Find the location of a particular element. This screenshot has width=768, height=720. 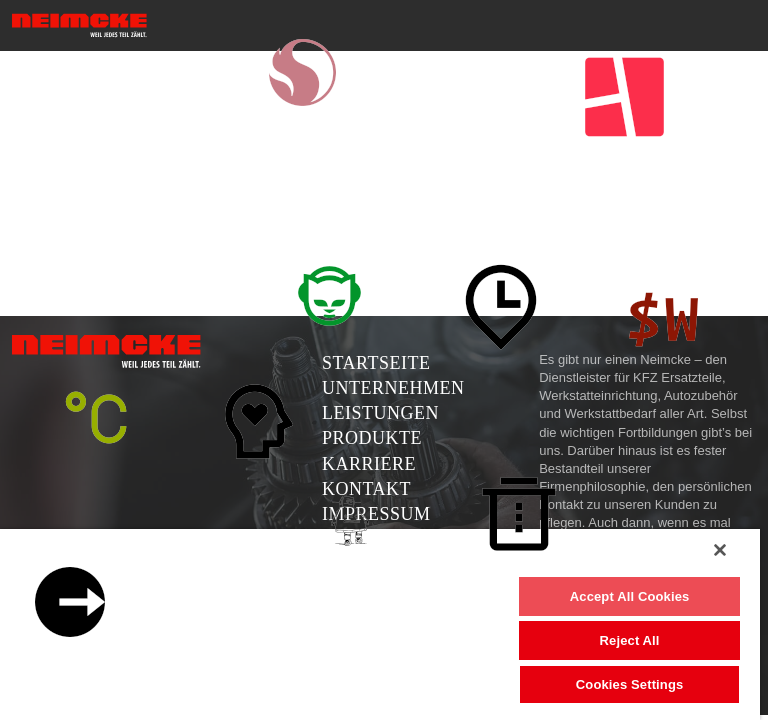

delete selected item is located at coordinates (519, 514).